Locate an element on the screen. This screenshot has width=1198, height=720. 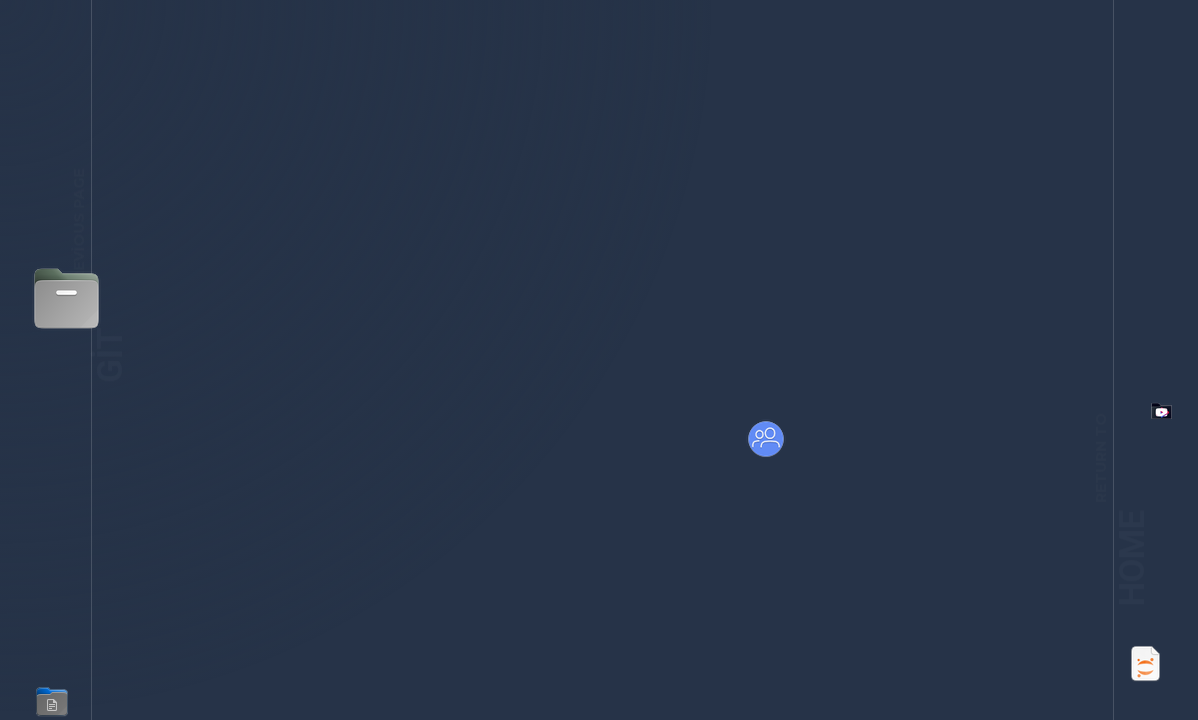
jupyter notebook file is located at coordinates (1145, 663).